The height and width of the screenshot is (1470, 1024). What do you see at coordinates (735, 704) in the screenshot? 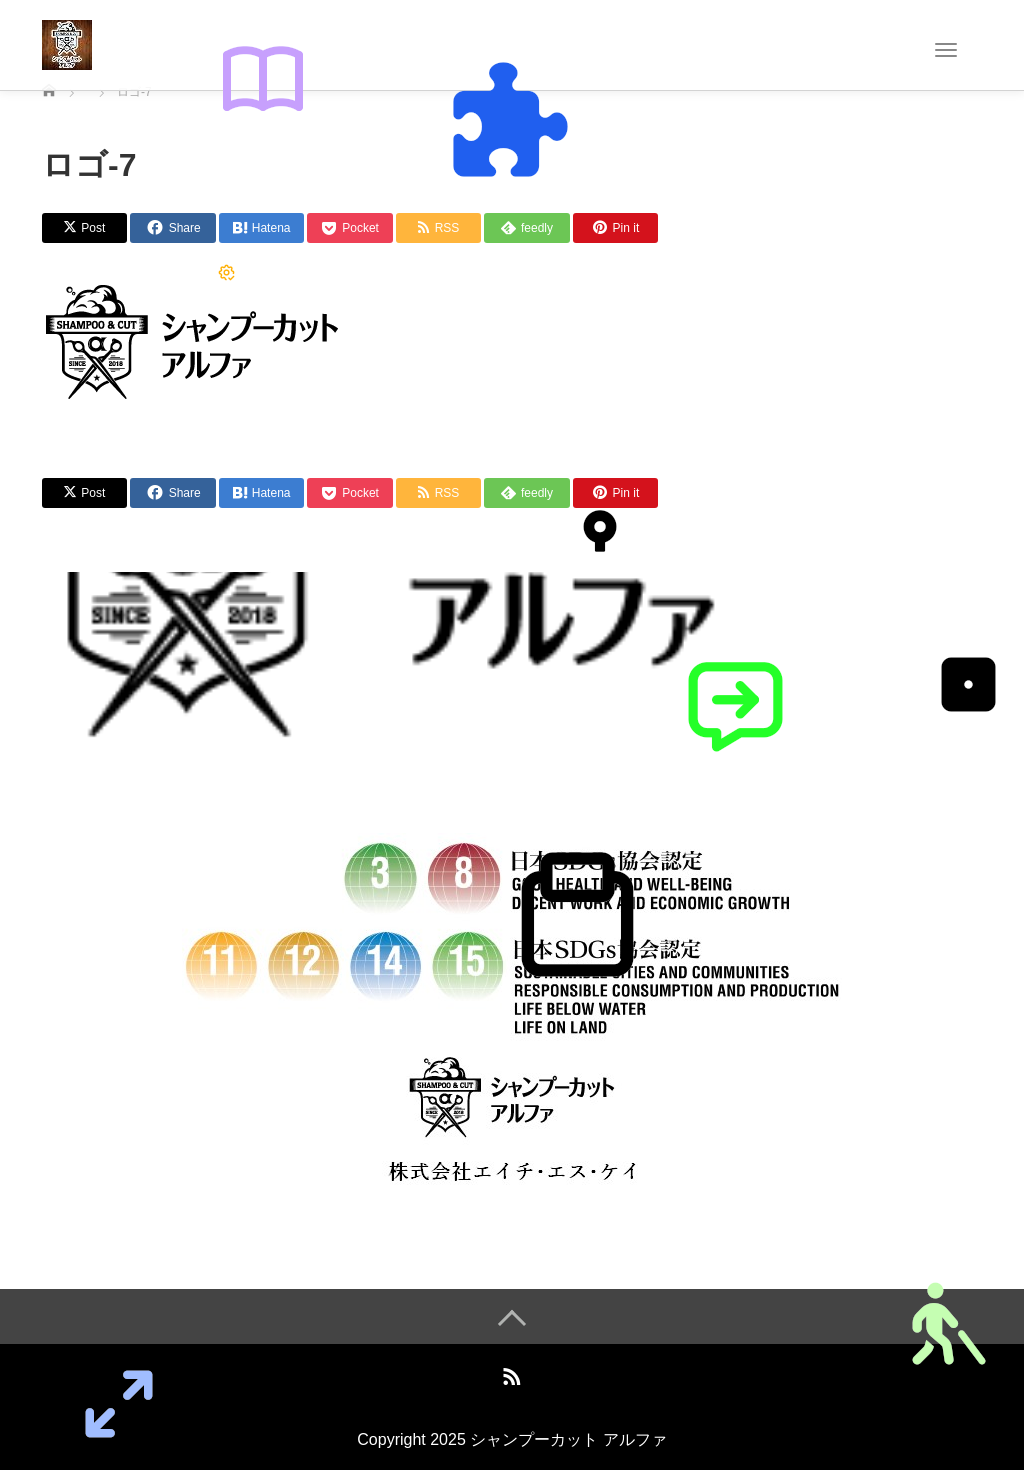
I see `forward a message to another recipient` at bounding box center [735, 704].